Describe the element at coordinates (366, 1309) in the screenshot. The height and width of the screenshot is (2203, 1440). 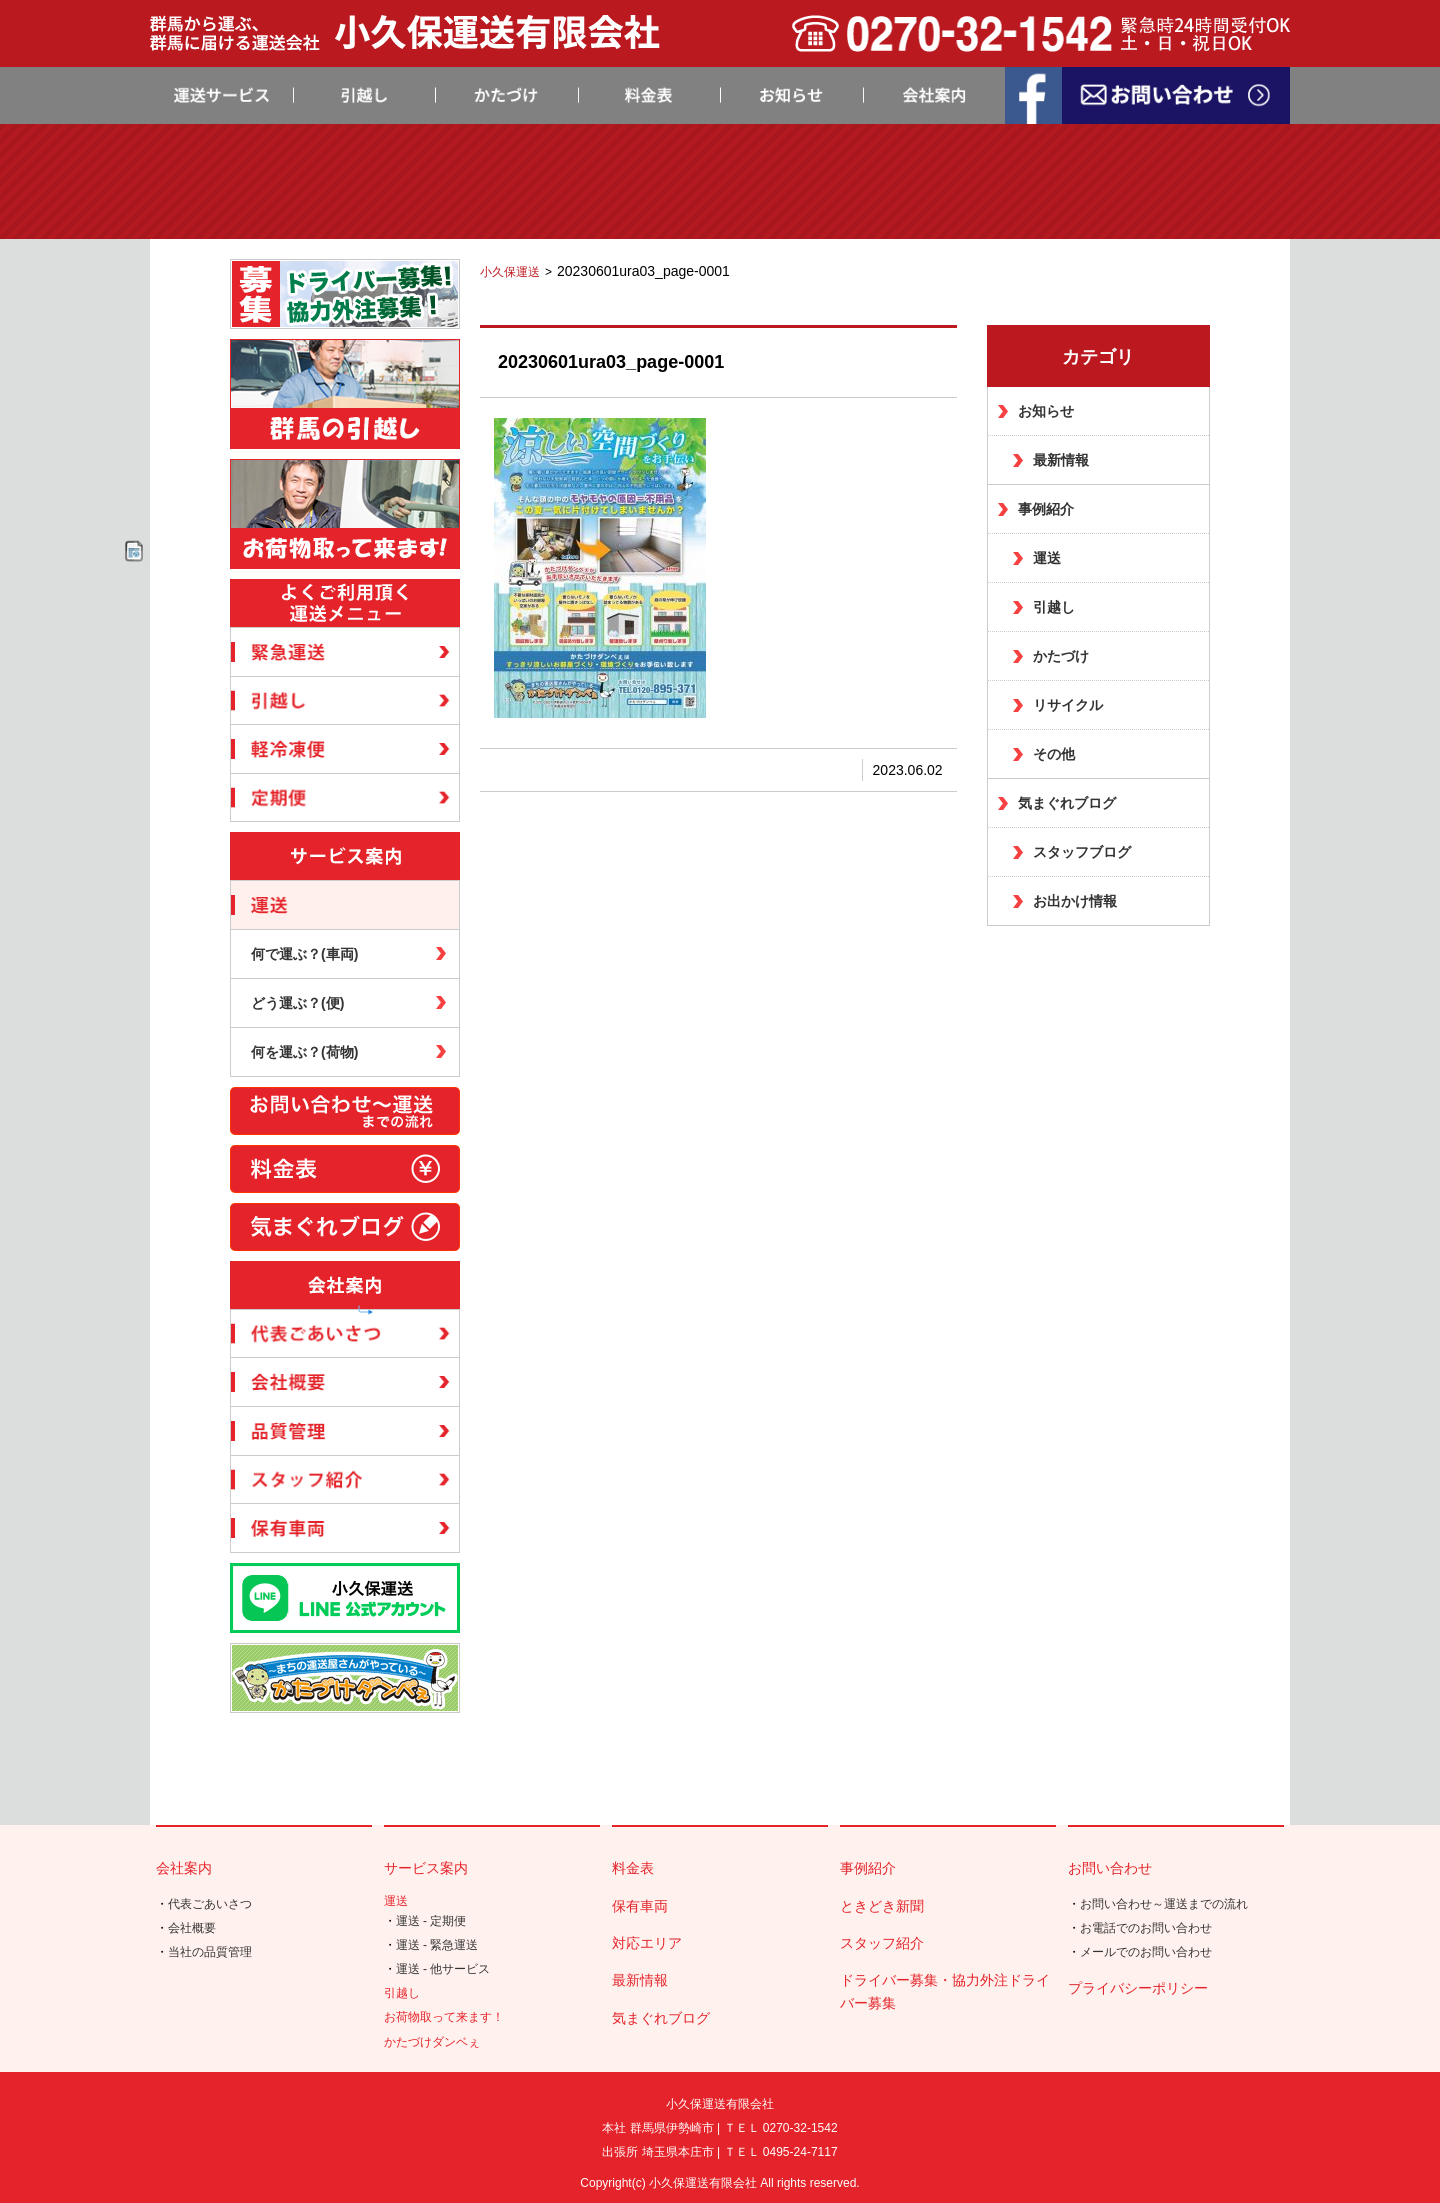
I see `forward this email to another recipient` at that location.